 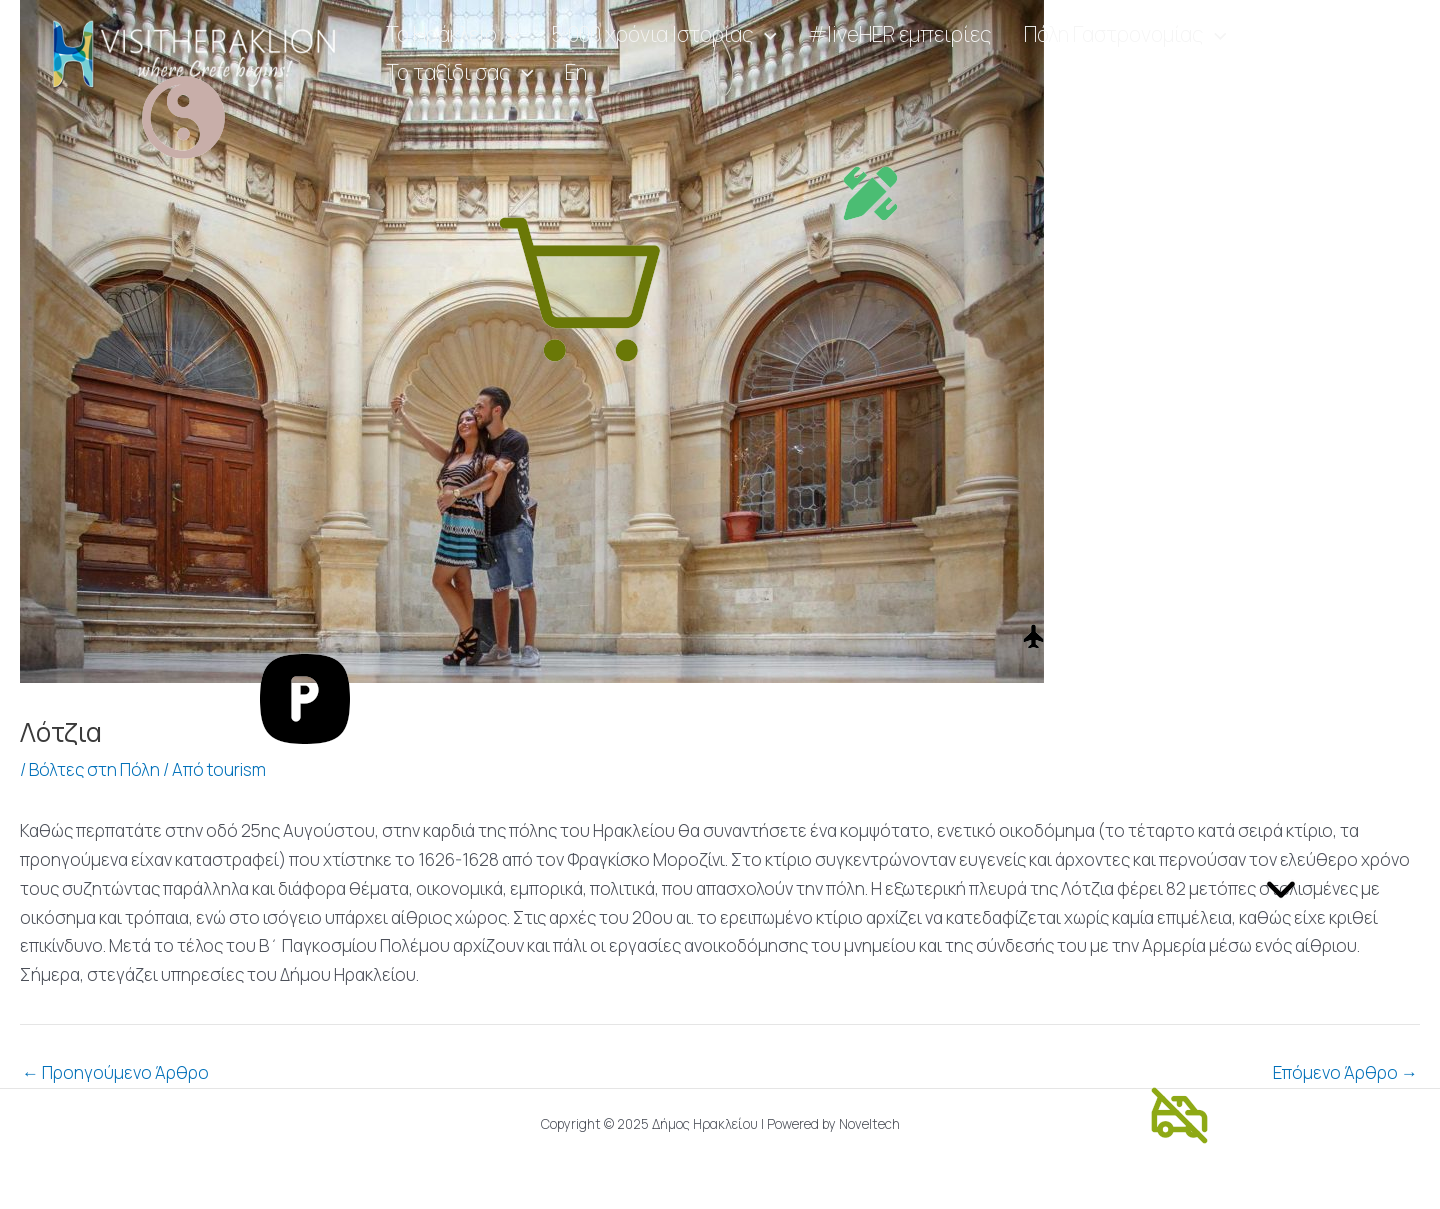 I want to click on vehicle unavailable or disabled, so click(x=1179, y=1115).